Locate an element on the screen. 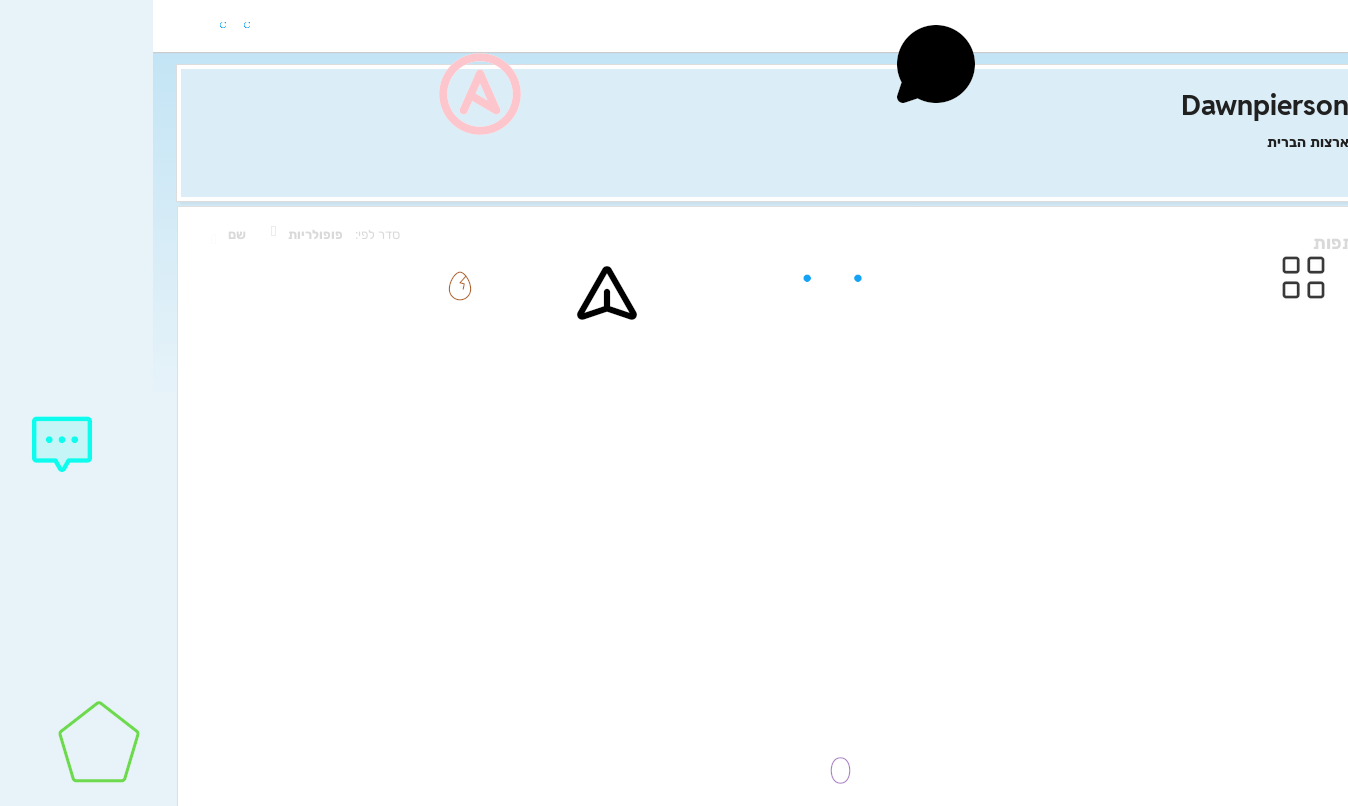 The image size is (1348, 806). view all applications is located at coordinates (1303, 277).